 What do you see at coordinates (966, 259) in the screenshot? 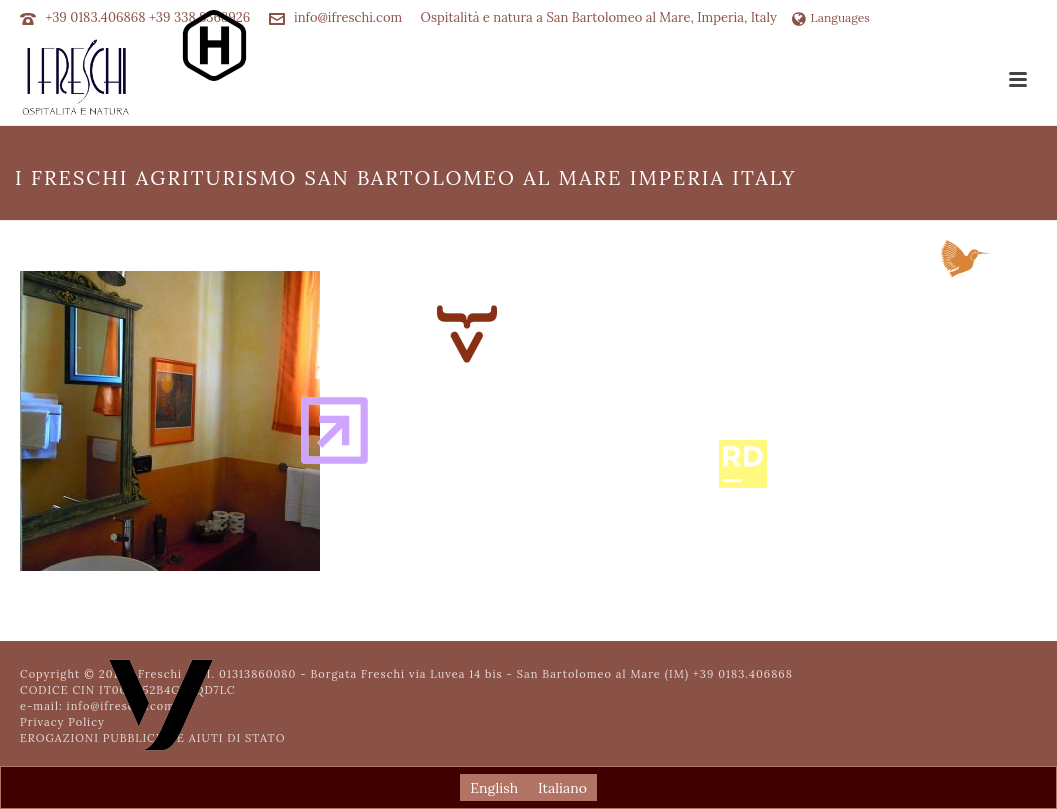
I see `LaTeX typesetting system logo` at bounding box center [966, 259].